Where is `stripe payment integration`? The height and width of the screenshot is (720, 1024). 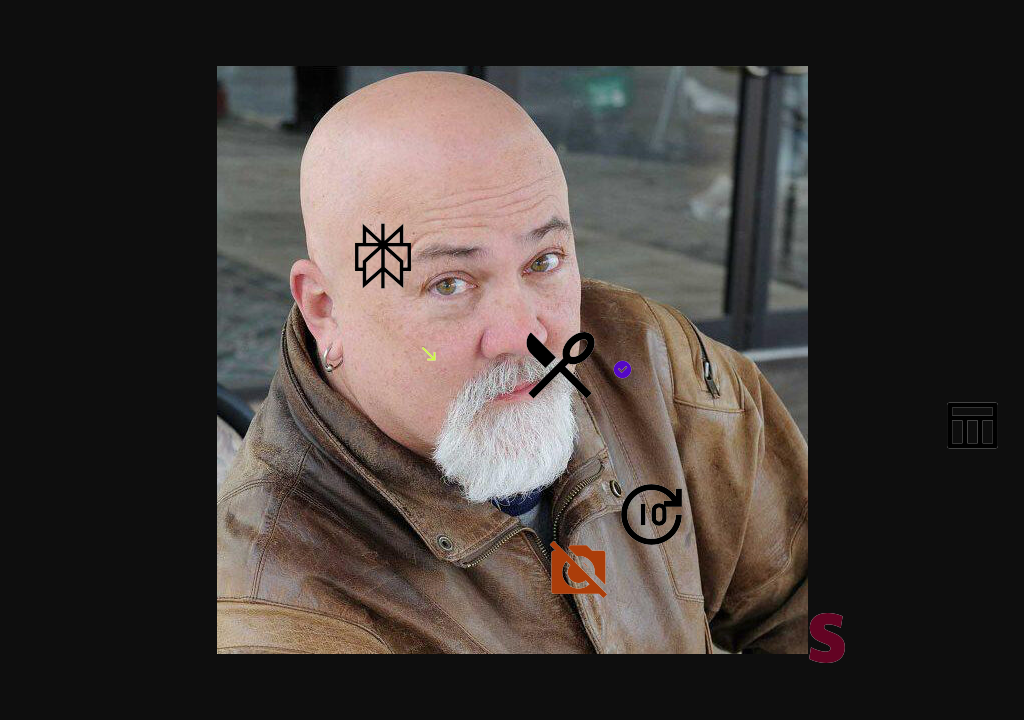 stripe payment integration is located at coordinates (827, 638).